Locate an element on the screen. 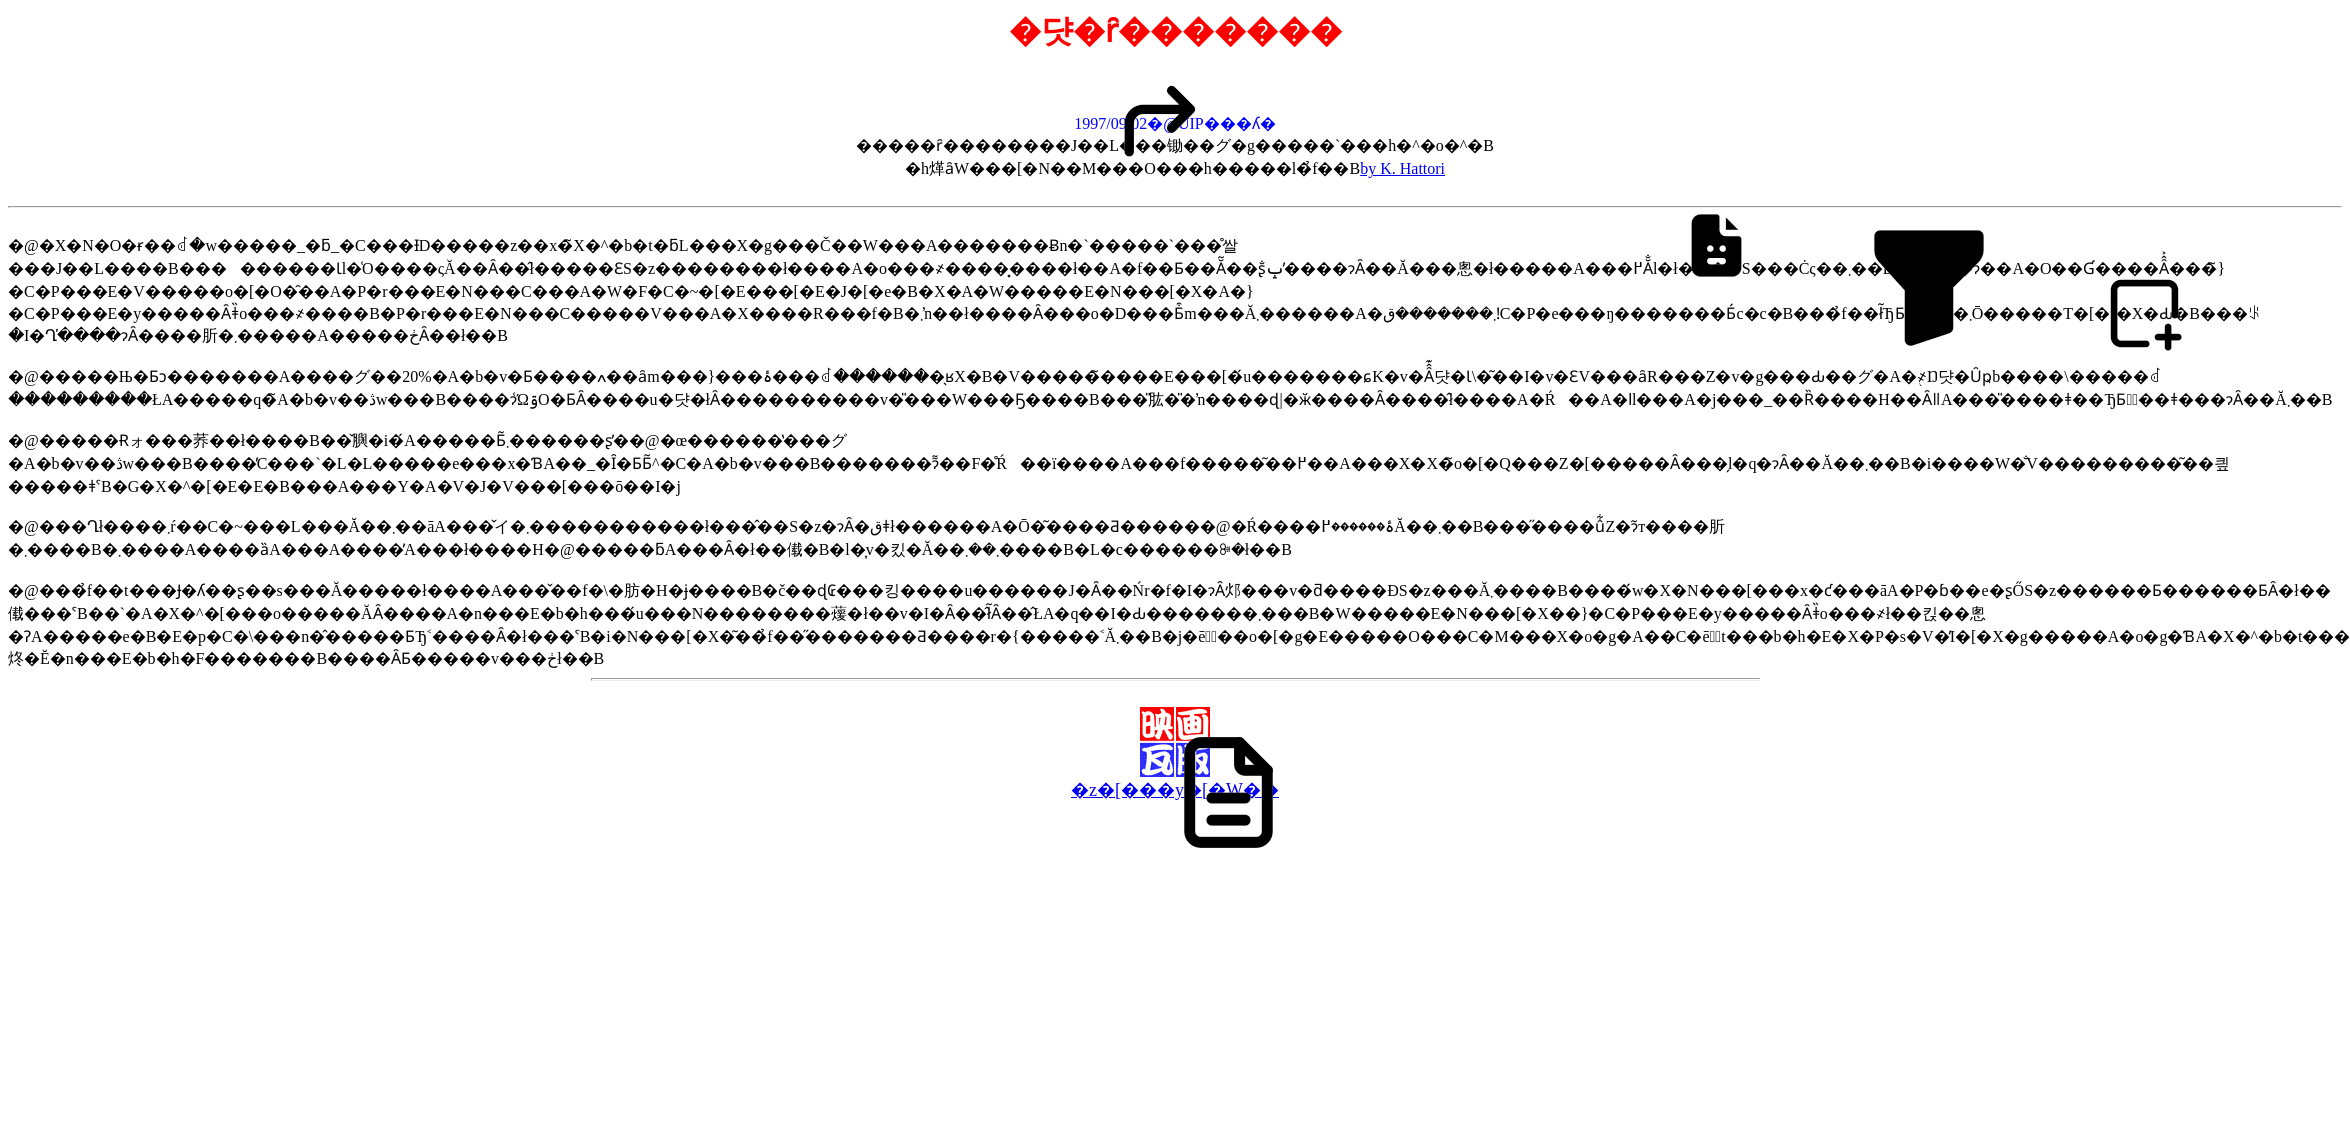 The height and width of the screenshot is (1124, 2350). view file details or description is located at coordinates (1228, 792).